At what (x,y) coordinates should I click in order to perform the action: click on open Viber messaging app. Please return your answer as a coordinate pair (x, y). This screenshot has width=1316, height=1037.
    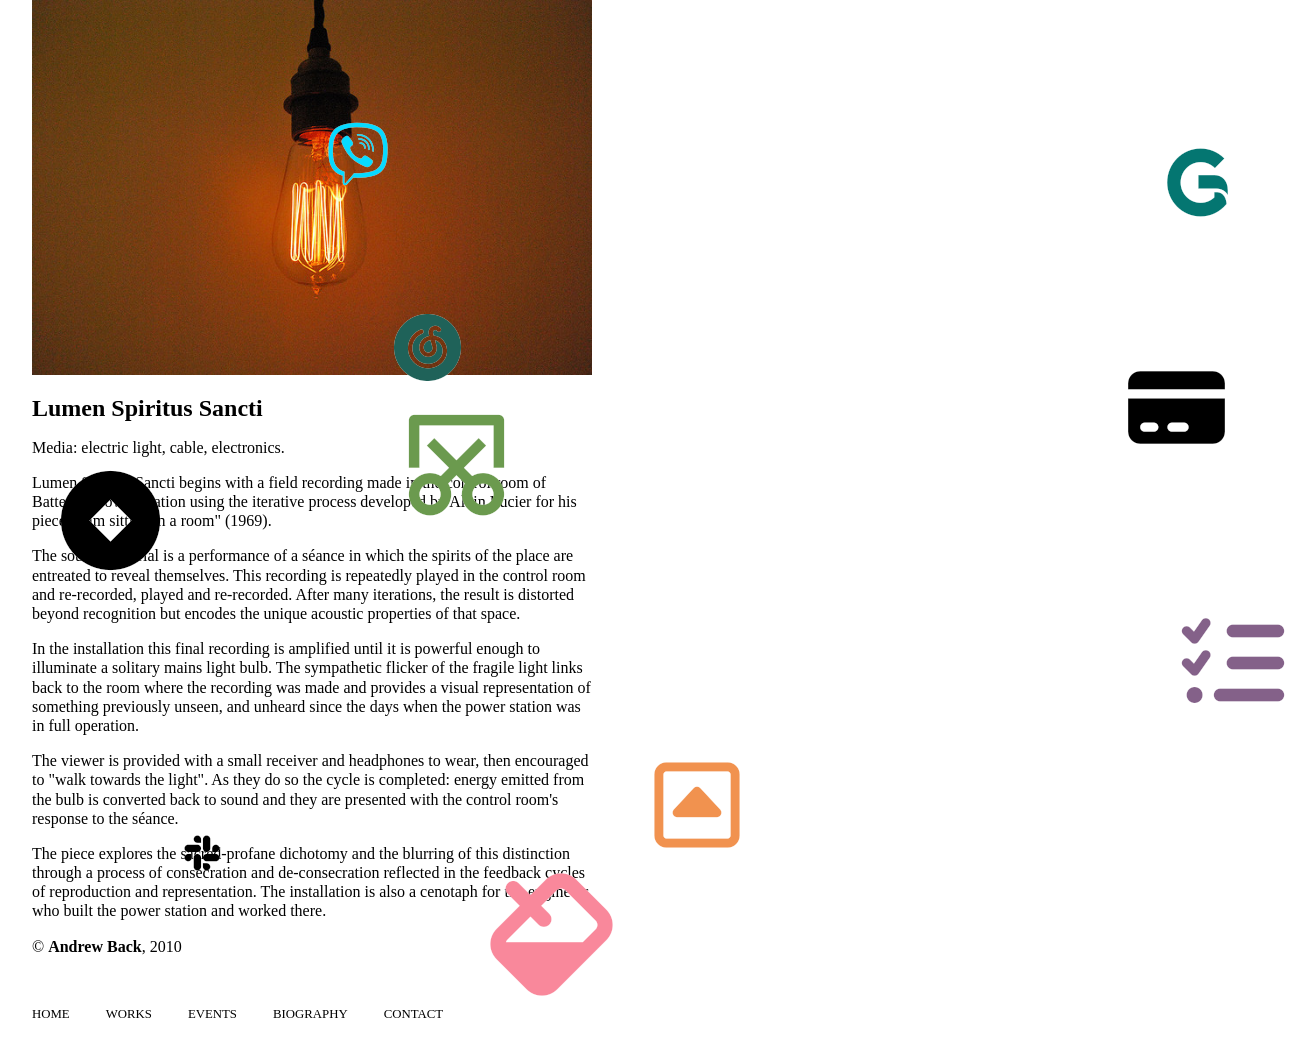
    Looking at the image, I should click on (358, 154).